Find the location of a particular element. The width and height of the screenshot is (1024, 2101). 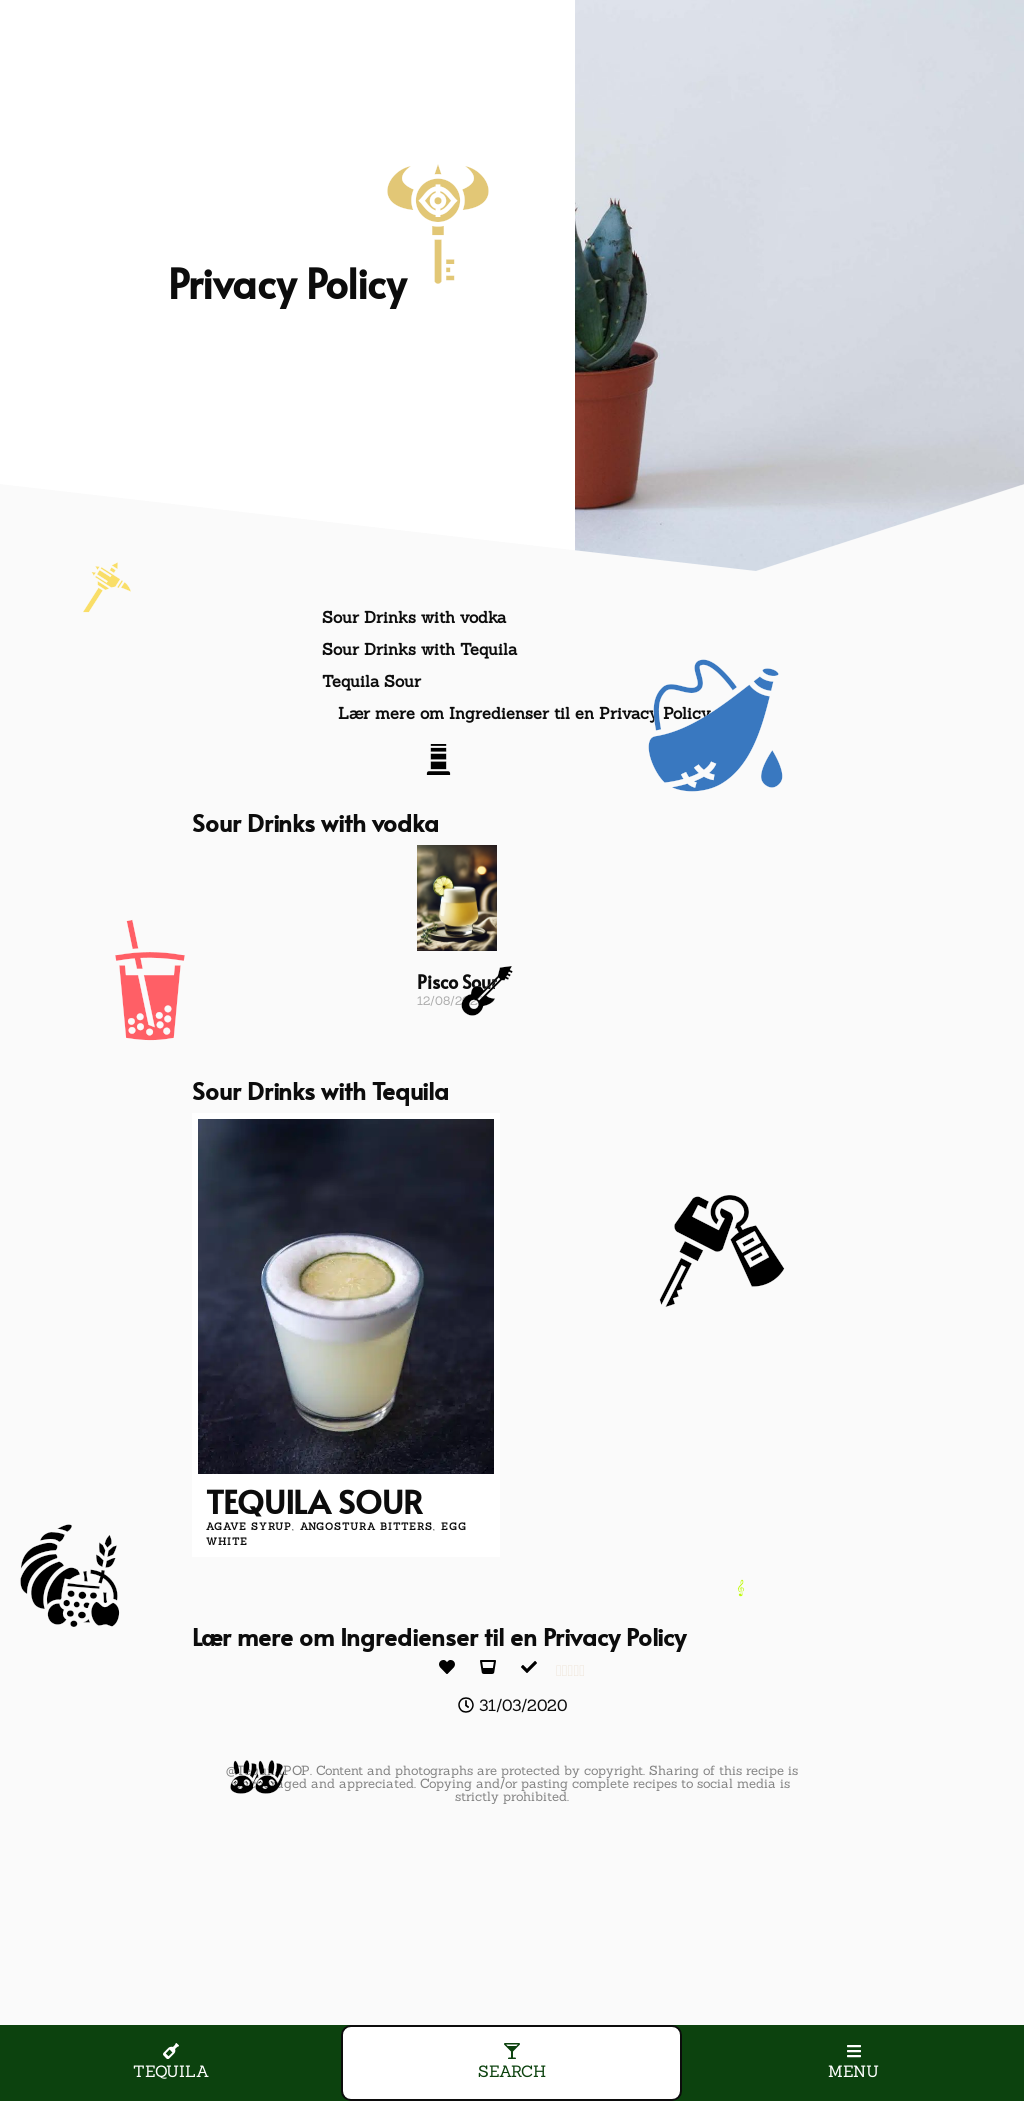

access music or audio settings is located at coordinates (741, 1588).